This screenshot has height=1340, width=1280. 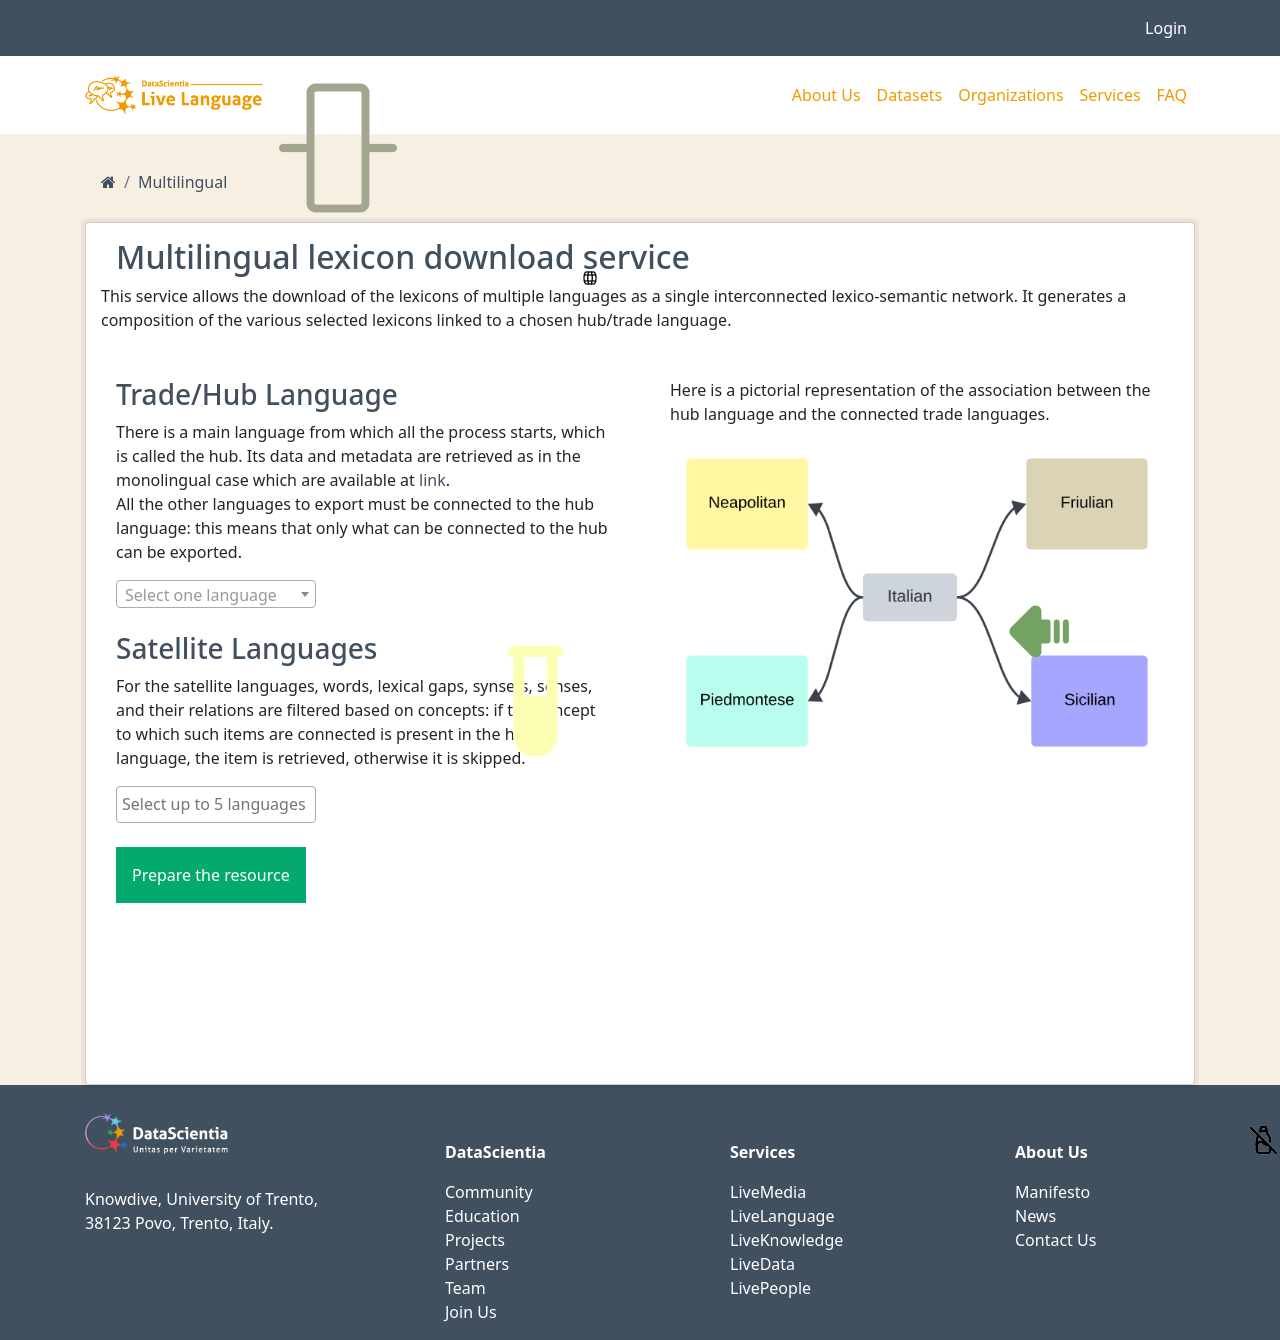 I want to click on center align object vertically, so click(x=338, y=148).